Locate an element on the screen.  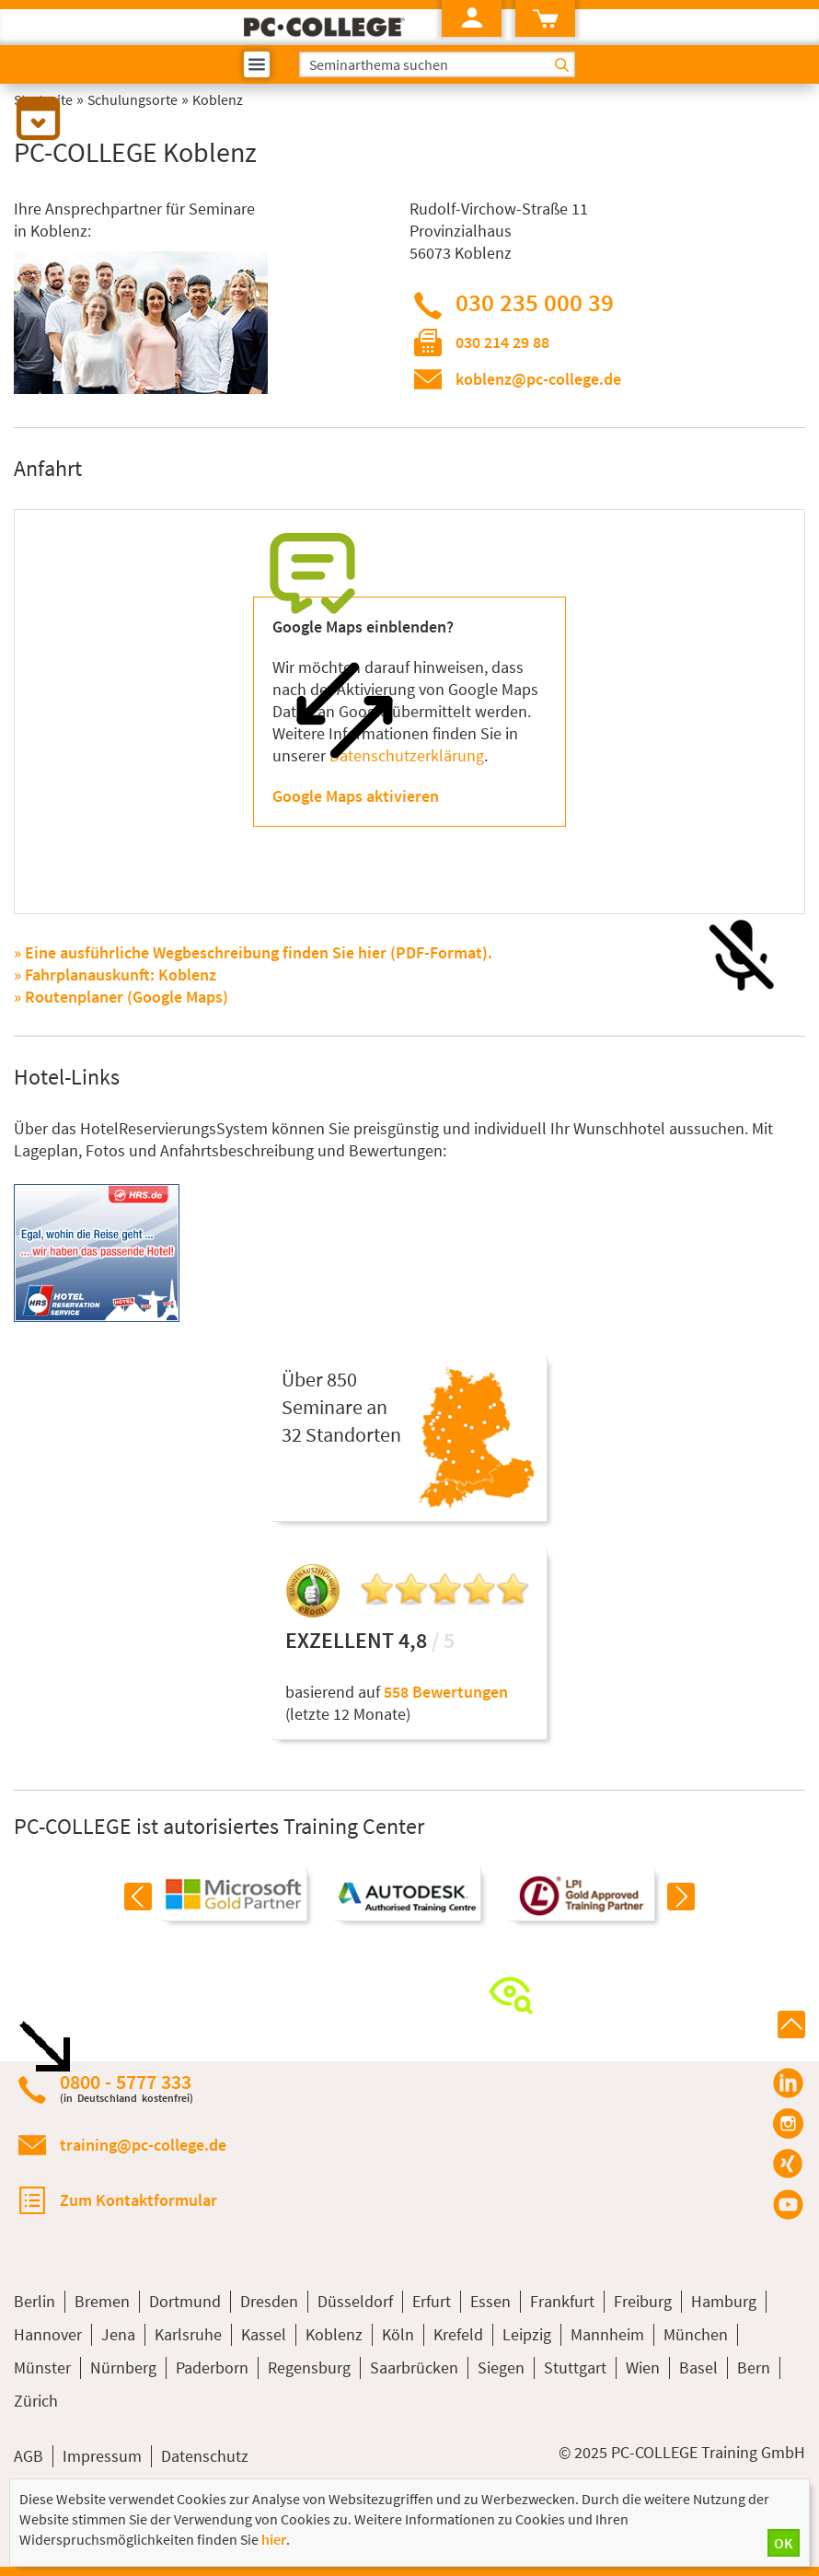
expand the navigation bar is located at coordinates (38, 118).